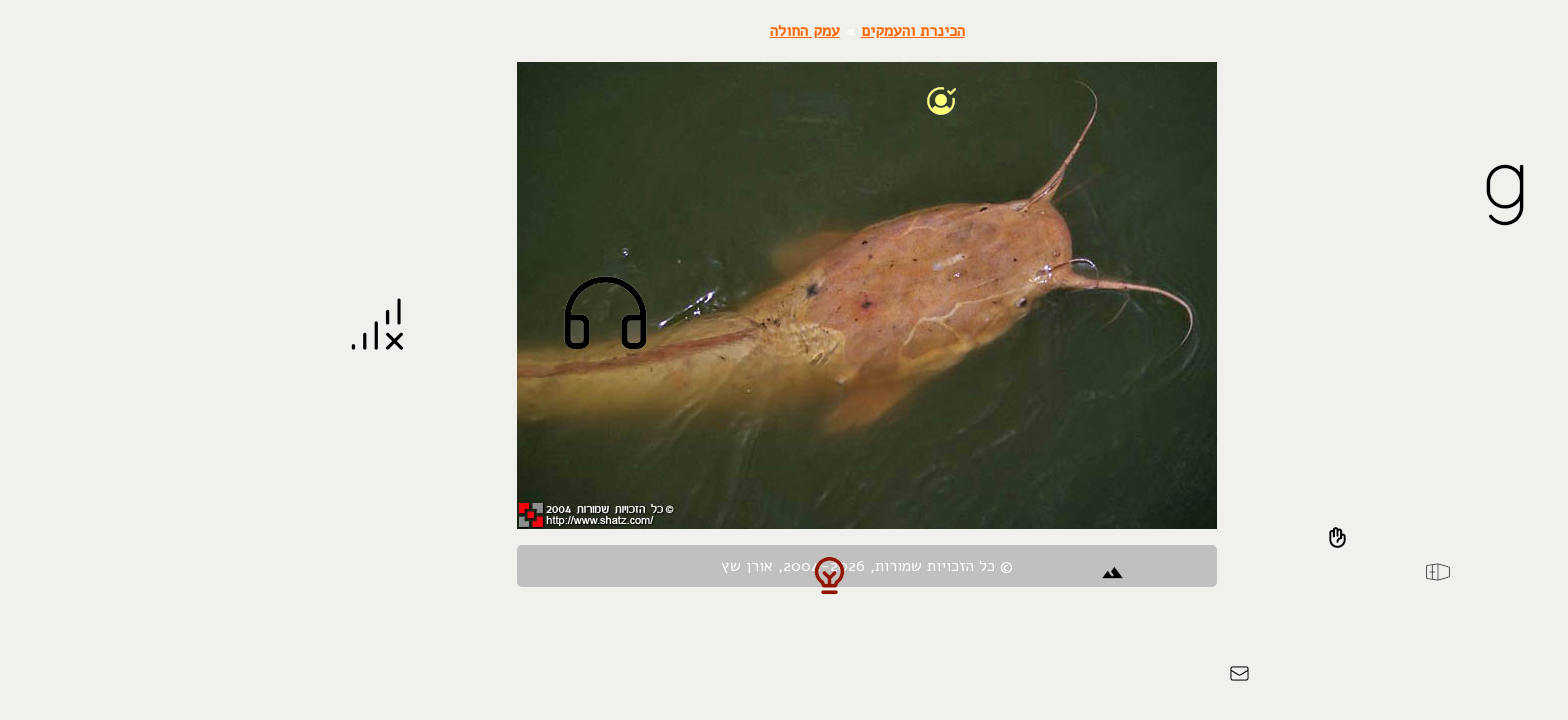  What do you see at coordinates (1239, 673) in the screenshot?
I see `access your email inbox` at bounding box center [1239, 673].